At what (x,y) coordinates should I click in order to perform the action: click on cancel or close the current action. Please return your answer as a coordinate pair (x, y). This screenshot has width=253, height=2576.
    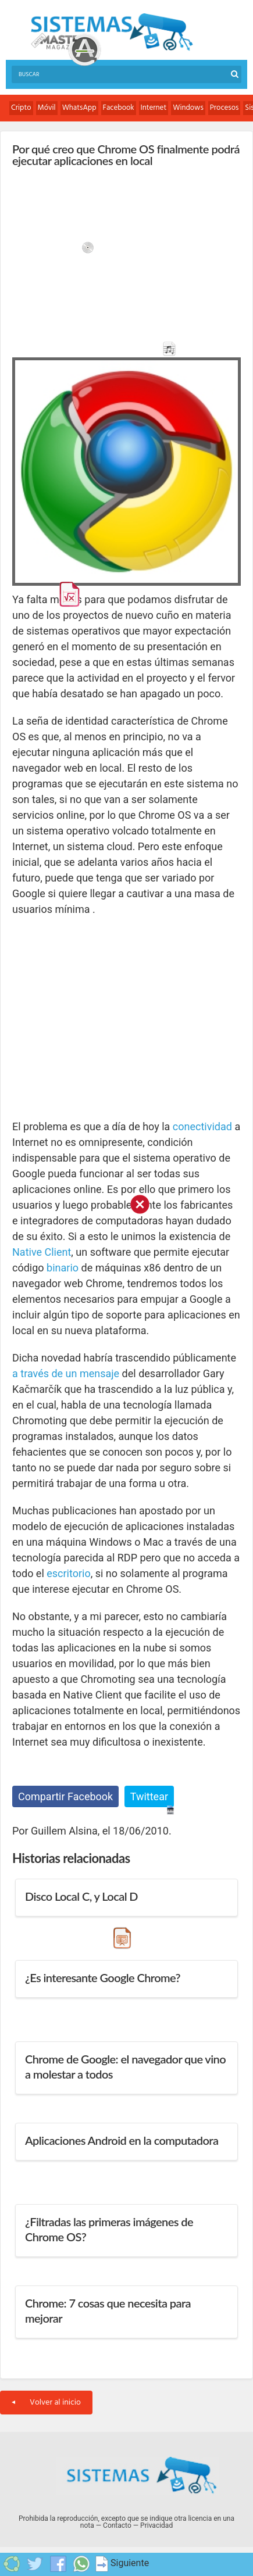
    Looking at the image, I should click on (140, 1204).